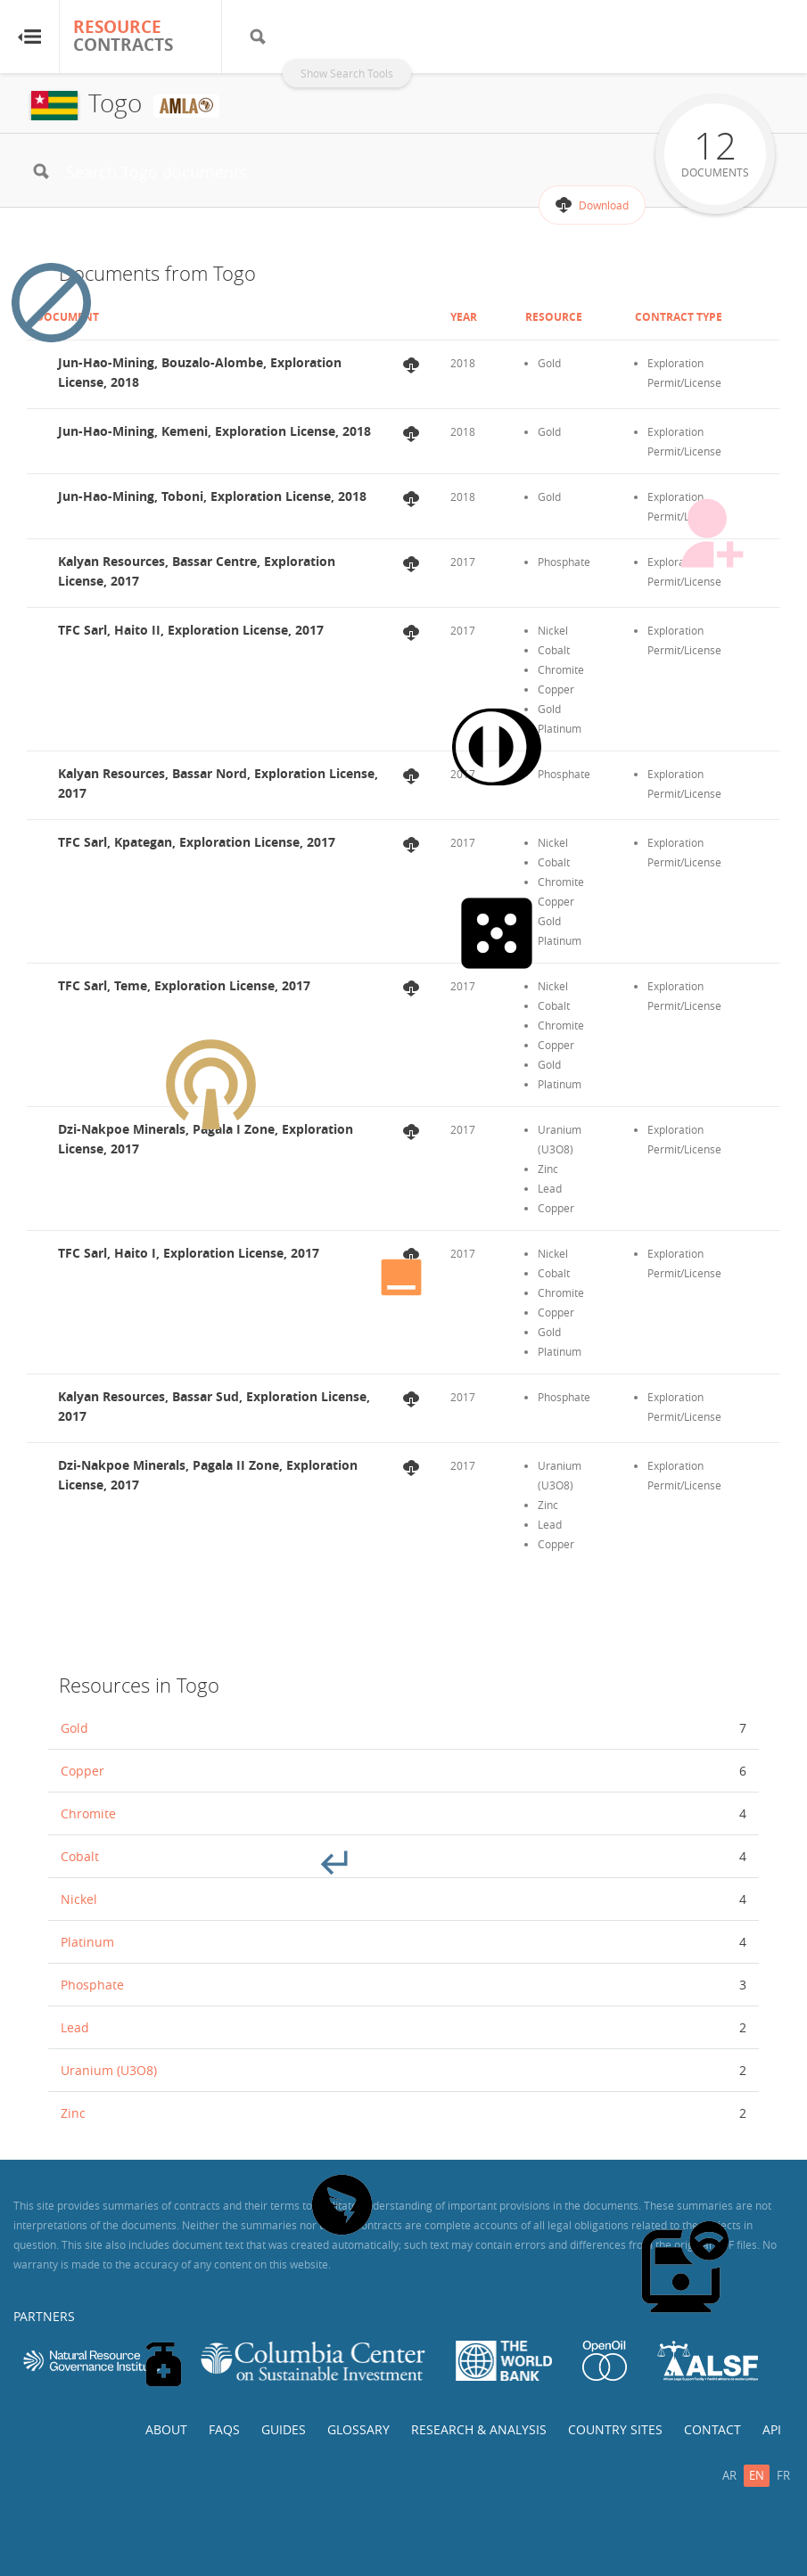 The width and height of the screenshot is (807, 2576). I want to click on indicates network or signal strength, so click(210, 1084).